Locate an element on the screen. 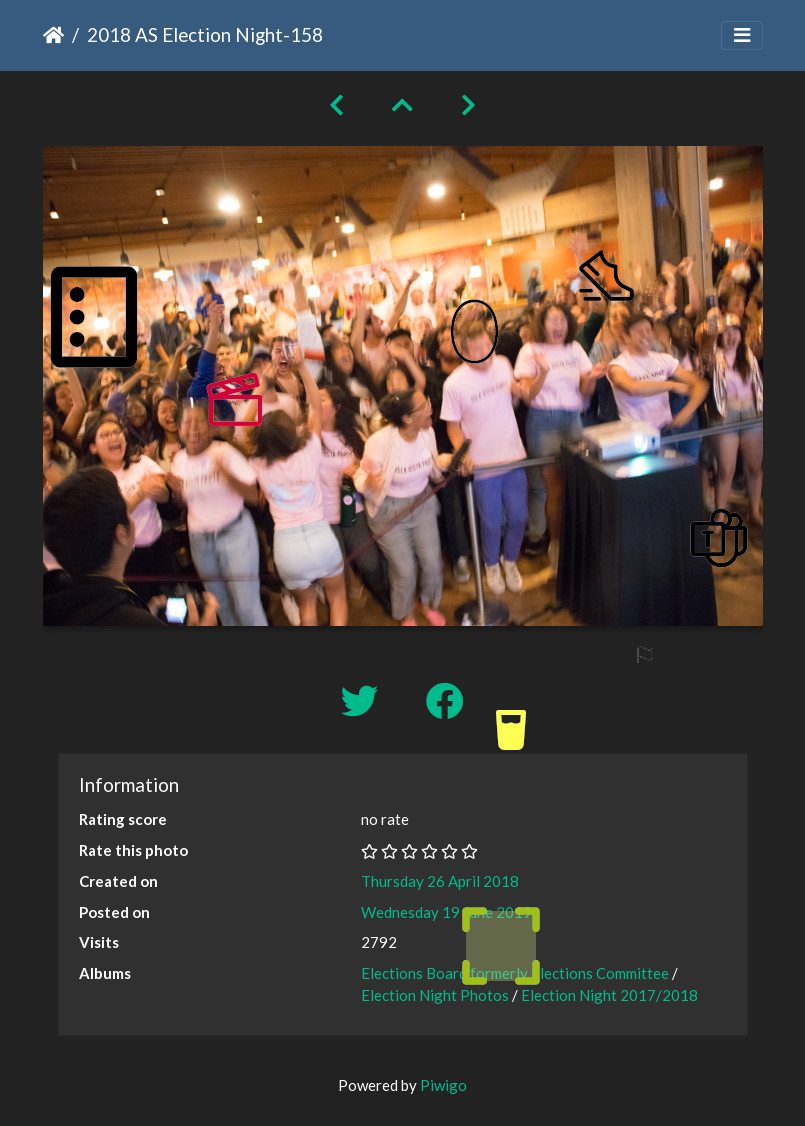  open microsoft teams is located at coordinates (719, 539).